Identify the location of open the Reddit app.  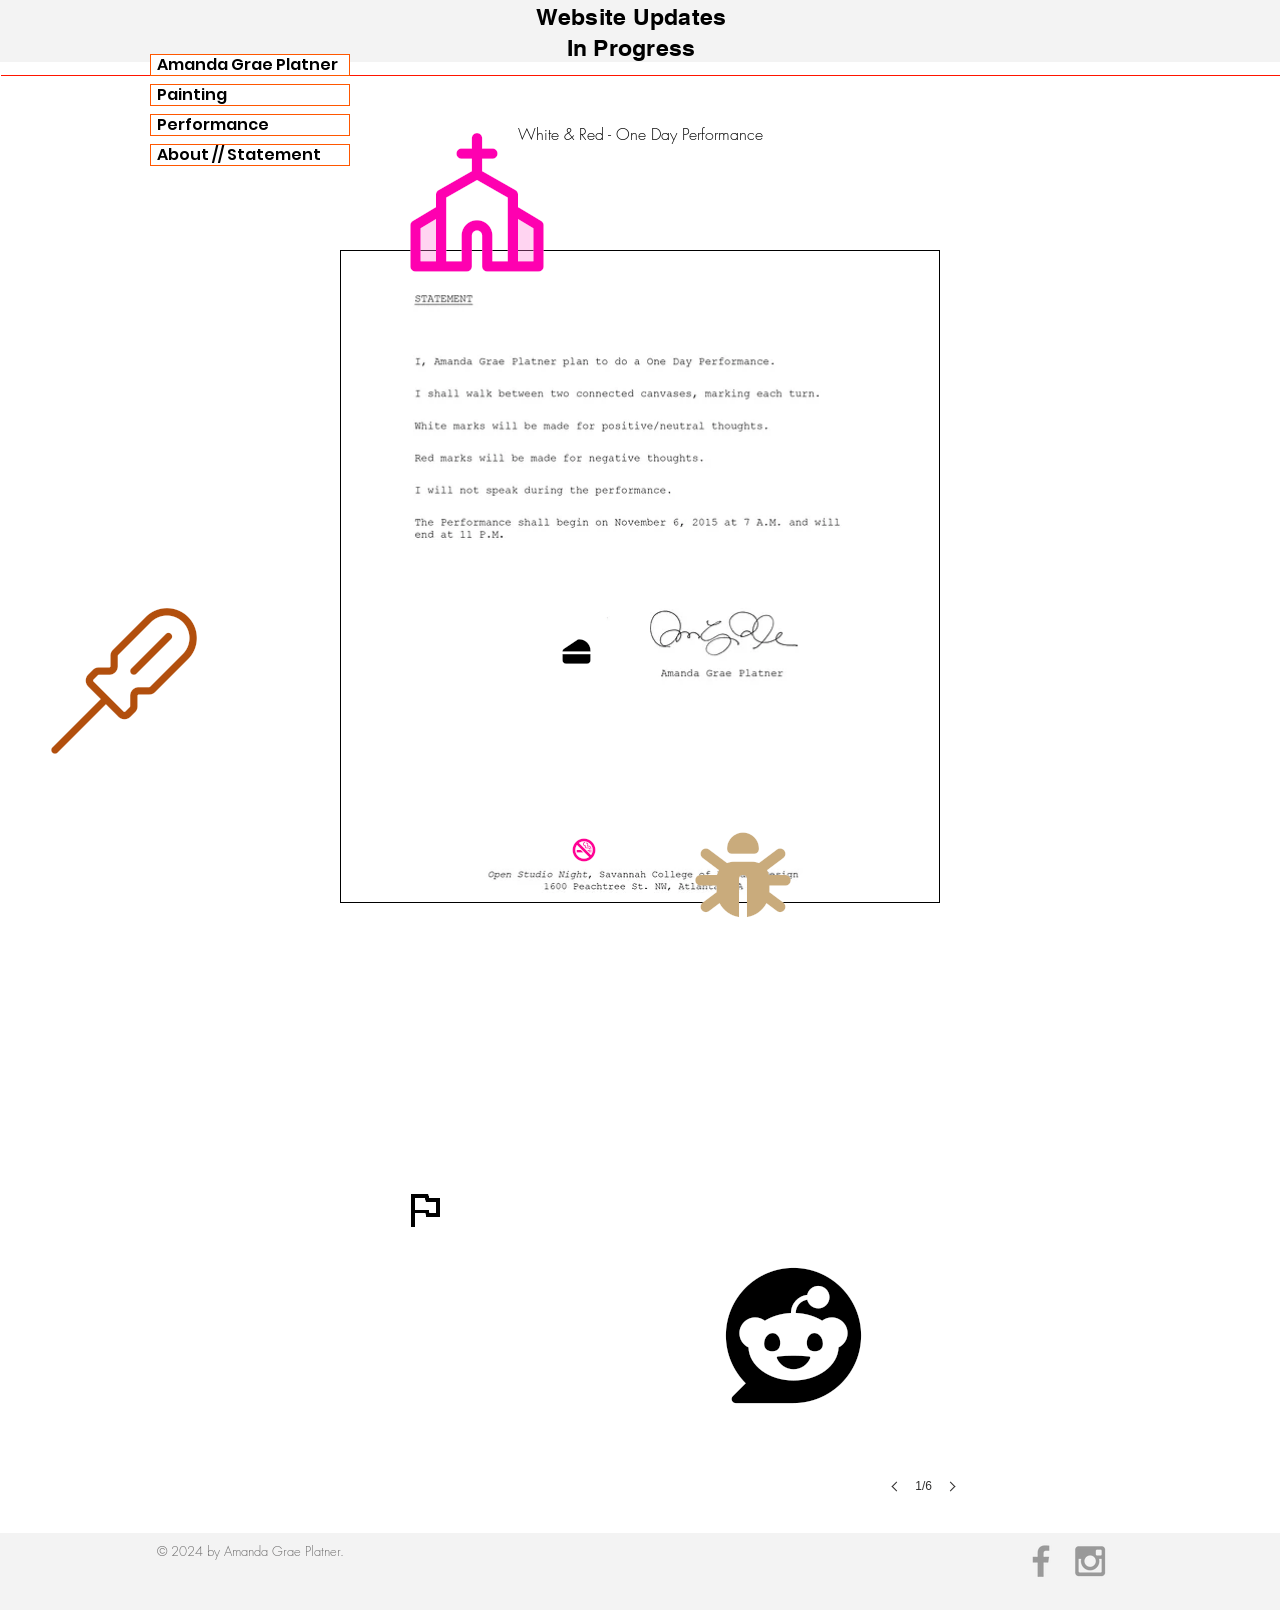
(793, 1335).